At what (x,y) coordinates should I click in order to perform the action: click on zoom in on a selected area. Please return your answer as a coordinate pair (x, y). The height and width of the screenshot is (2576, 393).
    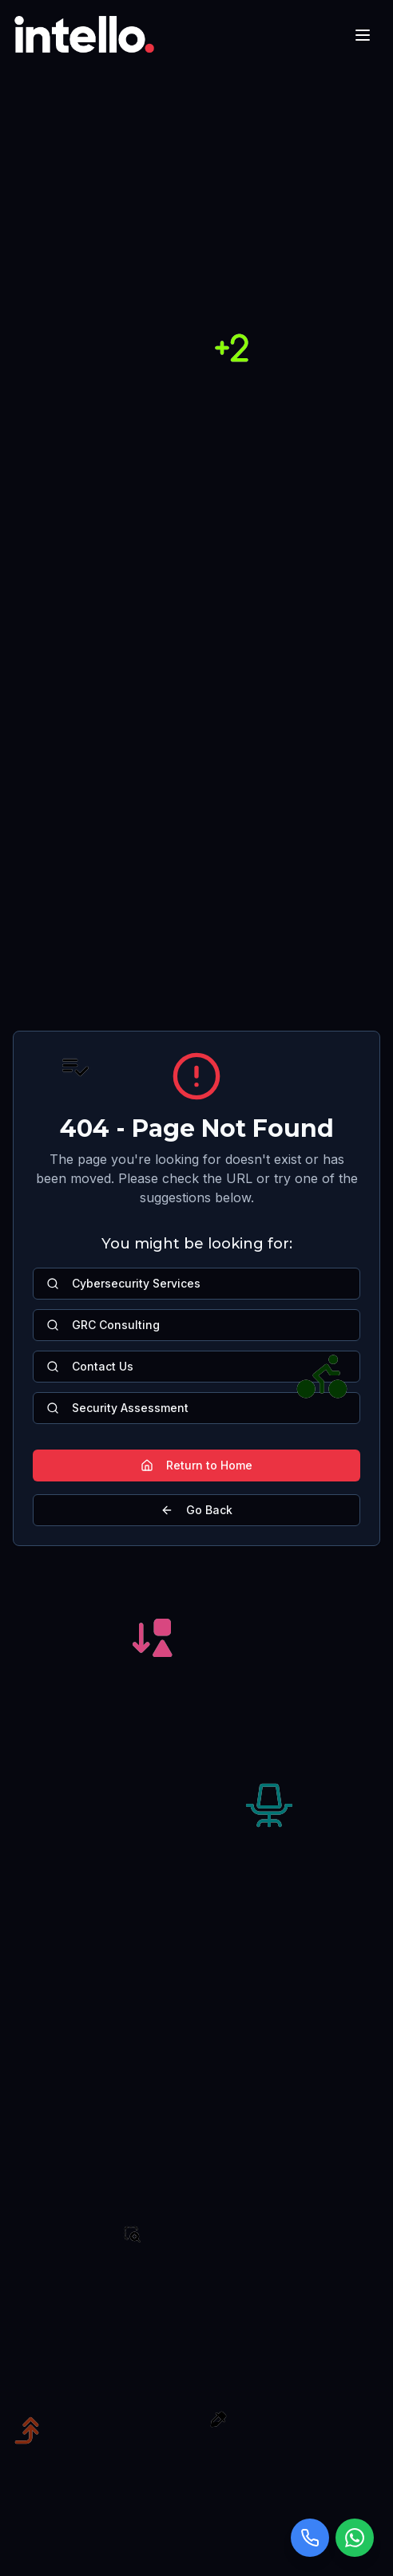
    Looking at the image, I should click on (132, 2234).